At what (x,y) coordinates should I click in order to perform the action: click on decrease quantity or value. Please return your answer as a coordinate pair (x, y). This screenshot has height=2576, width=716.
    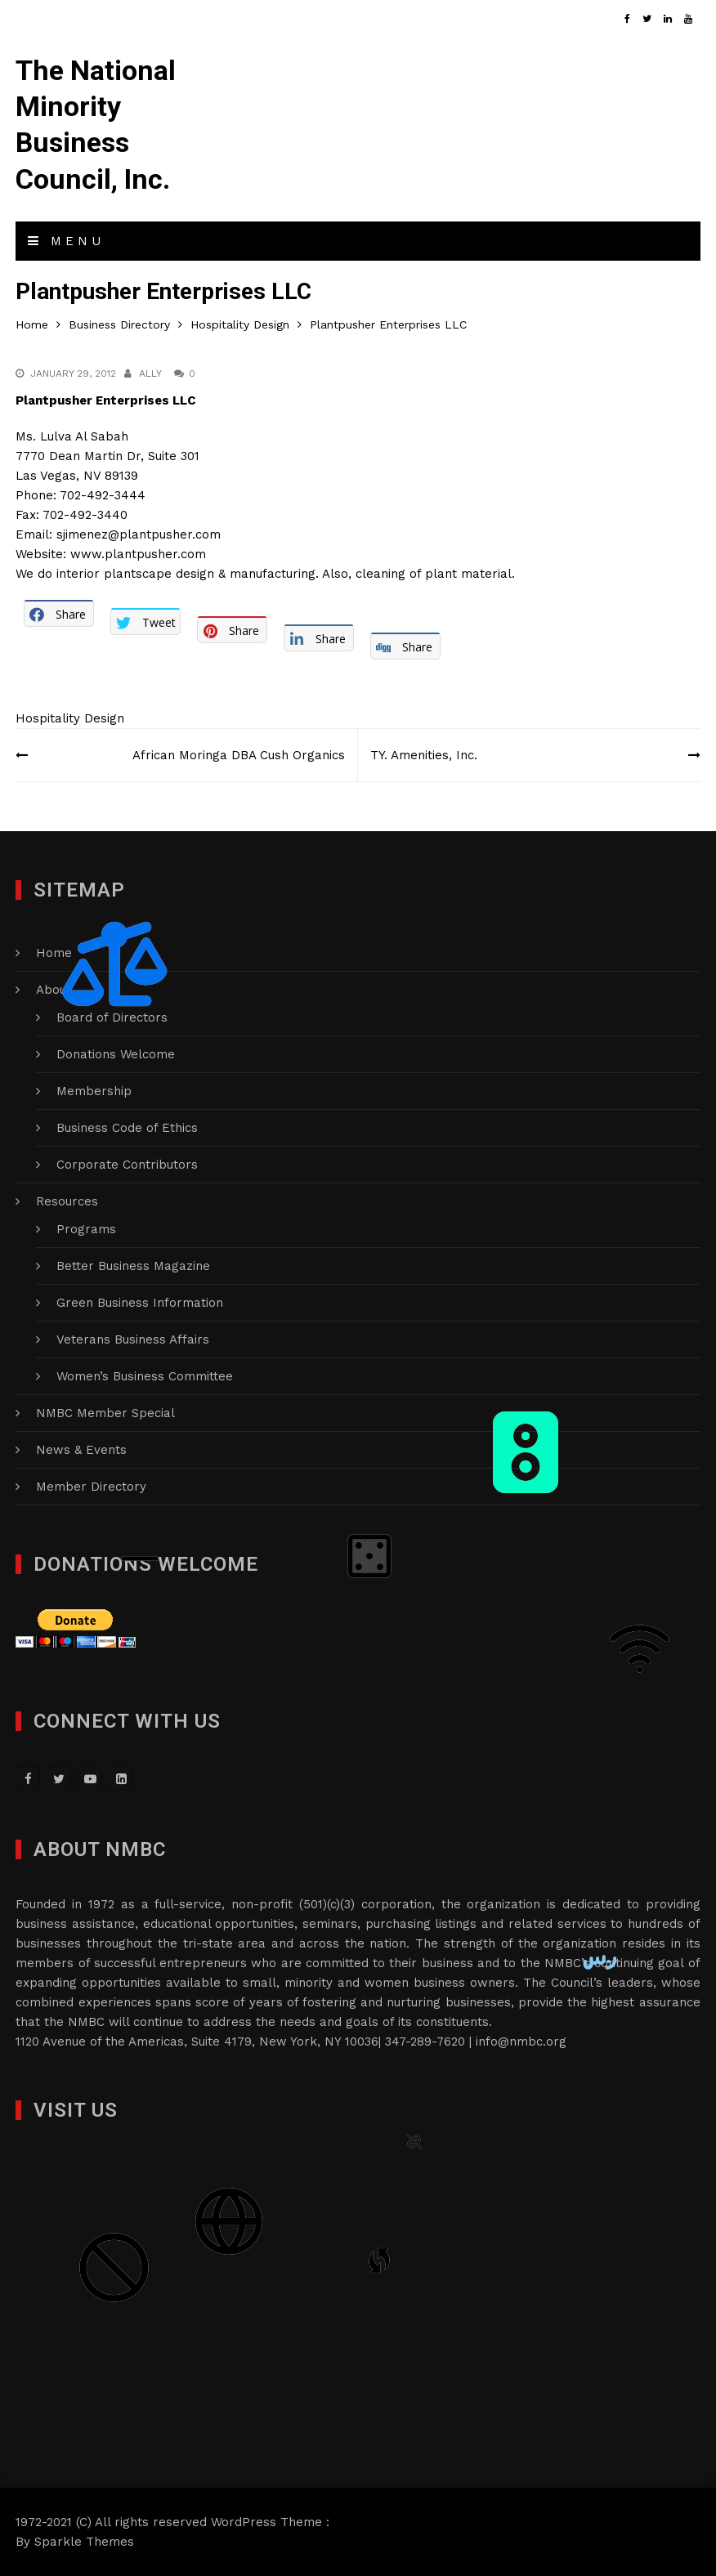
    Looking at the image, I should click on (140, 1559).